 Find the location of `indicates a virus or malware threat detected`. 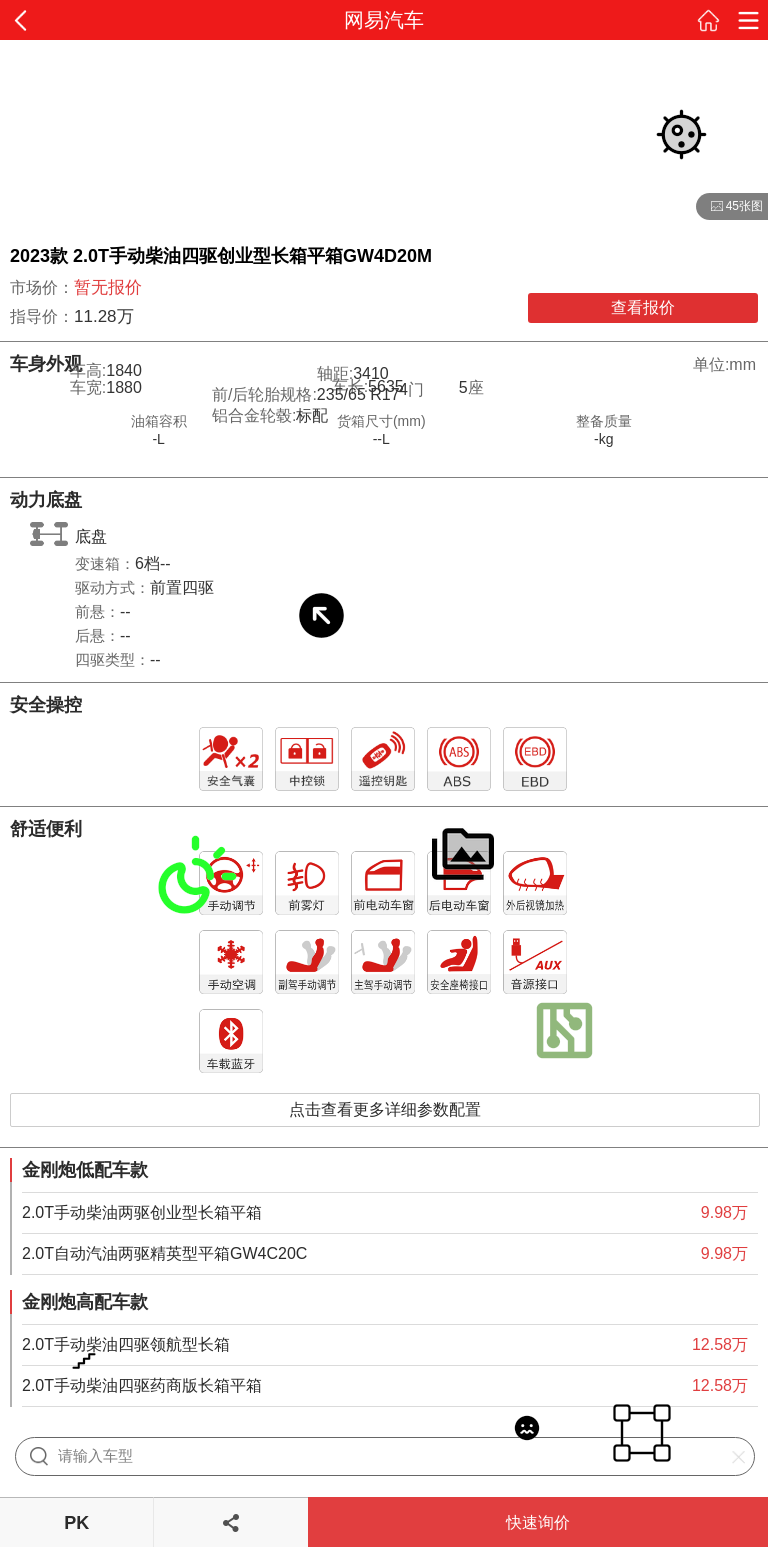

indicates a virus or malware threat detected is located at coordinates (681, 134).